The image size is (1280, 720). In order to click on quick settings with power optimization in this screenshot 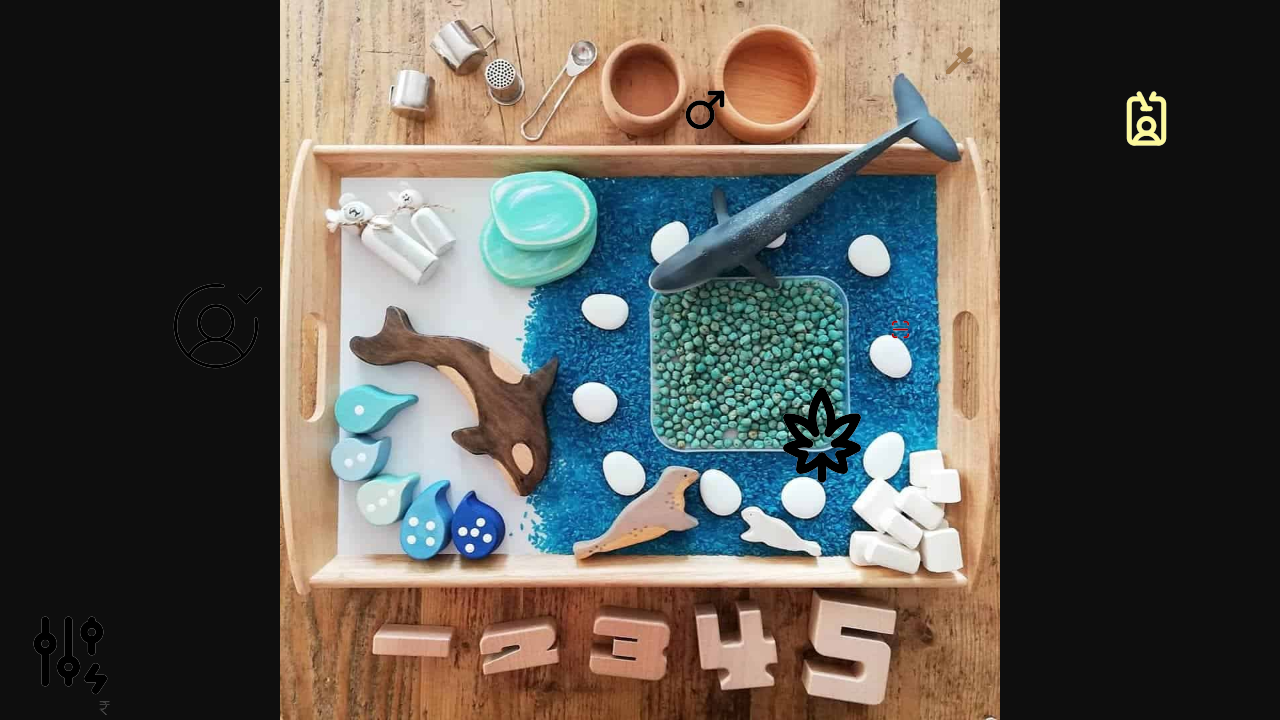, I will do `click(68, 651)`.